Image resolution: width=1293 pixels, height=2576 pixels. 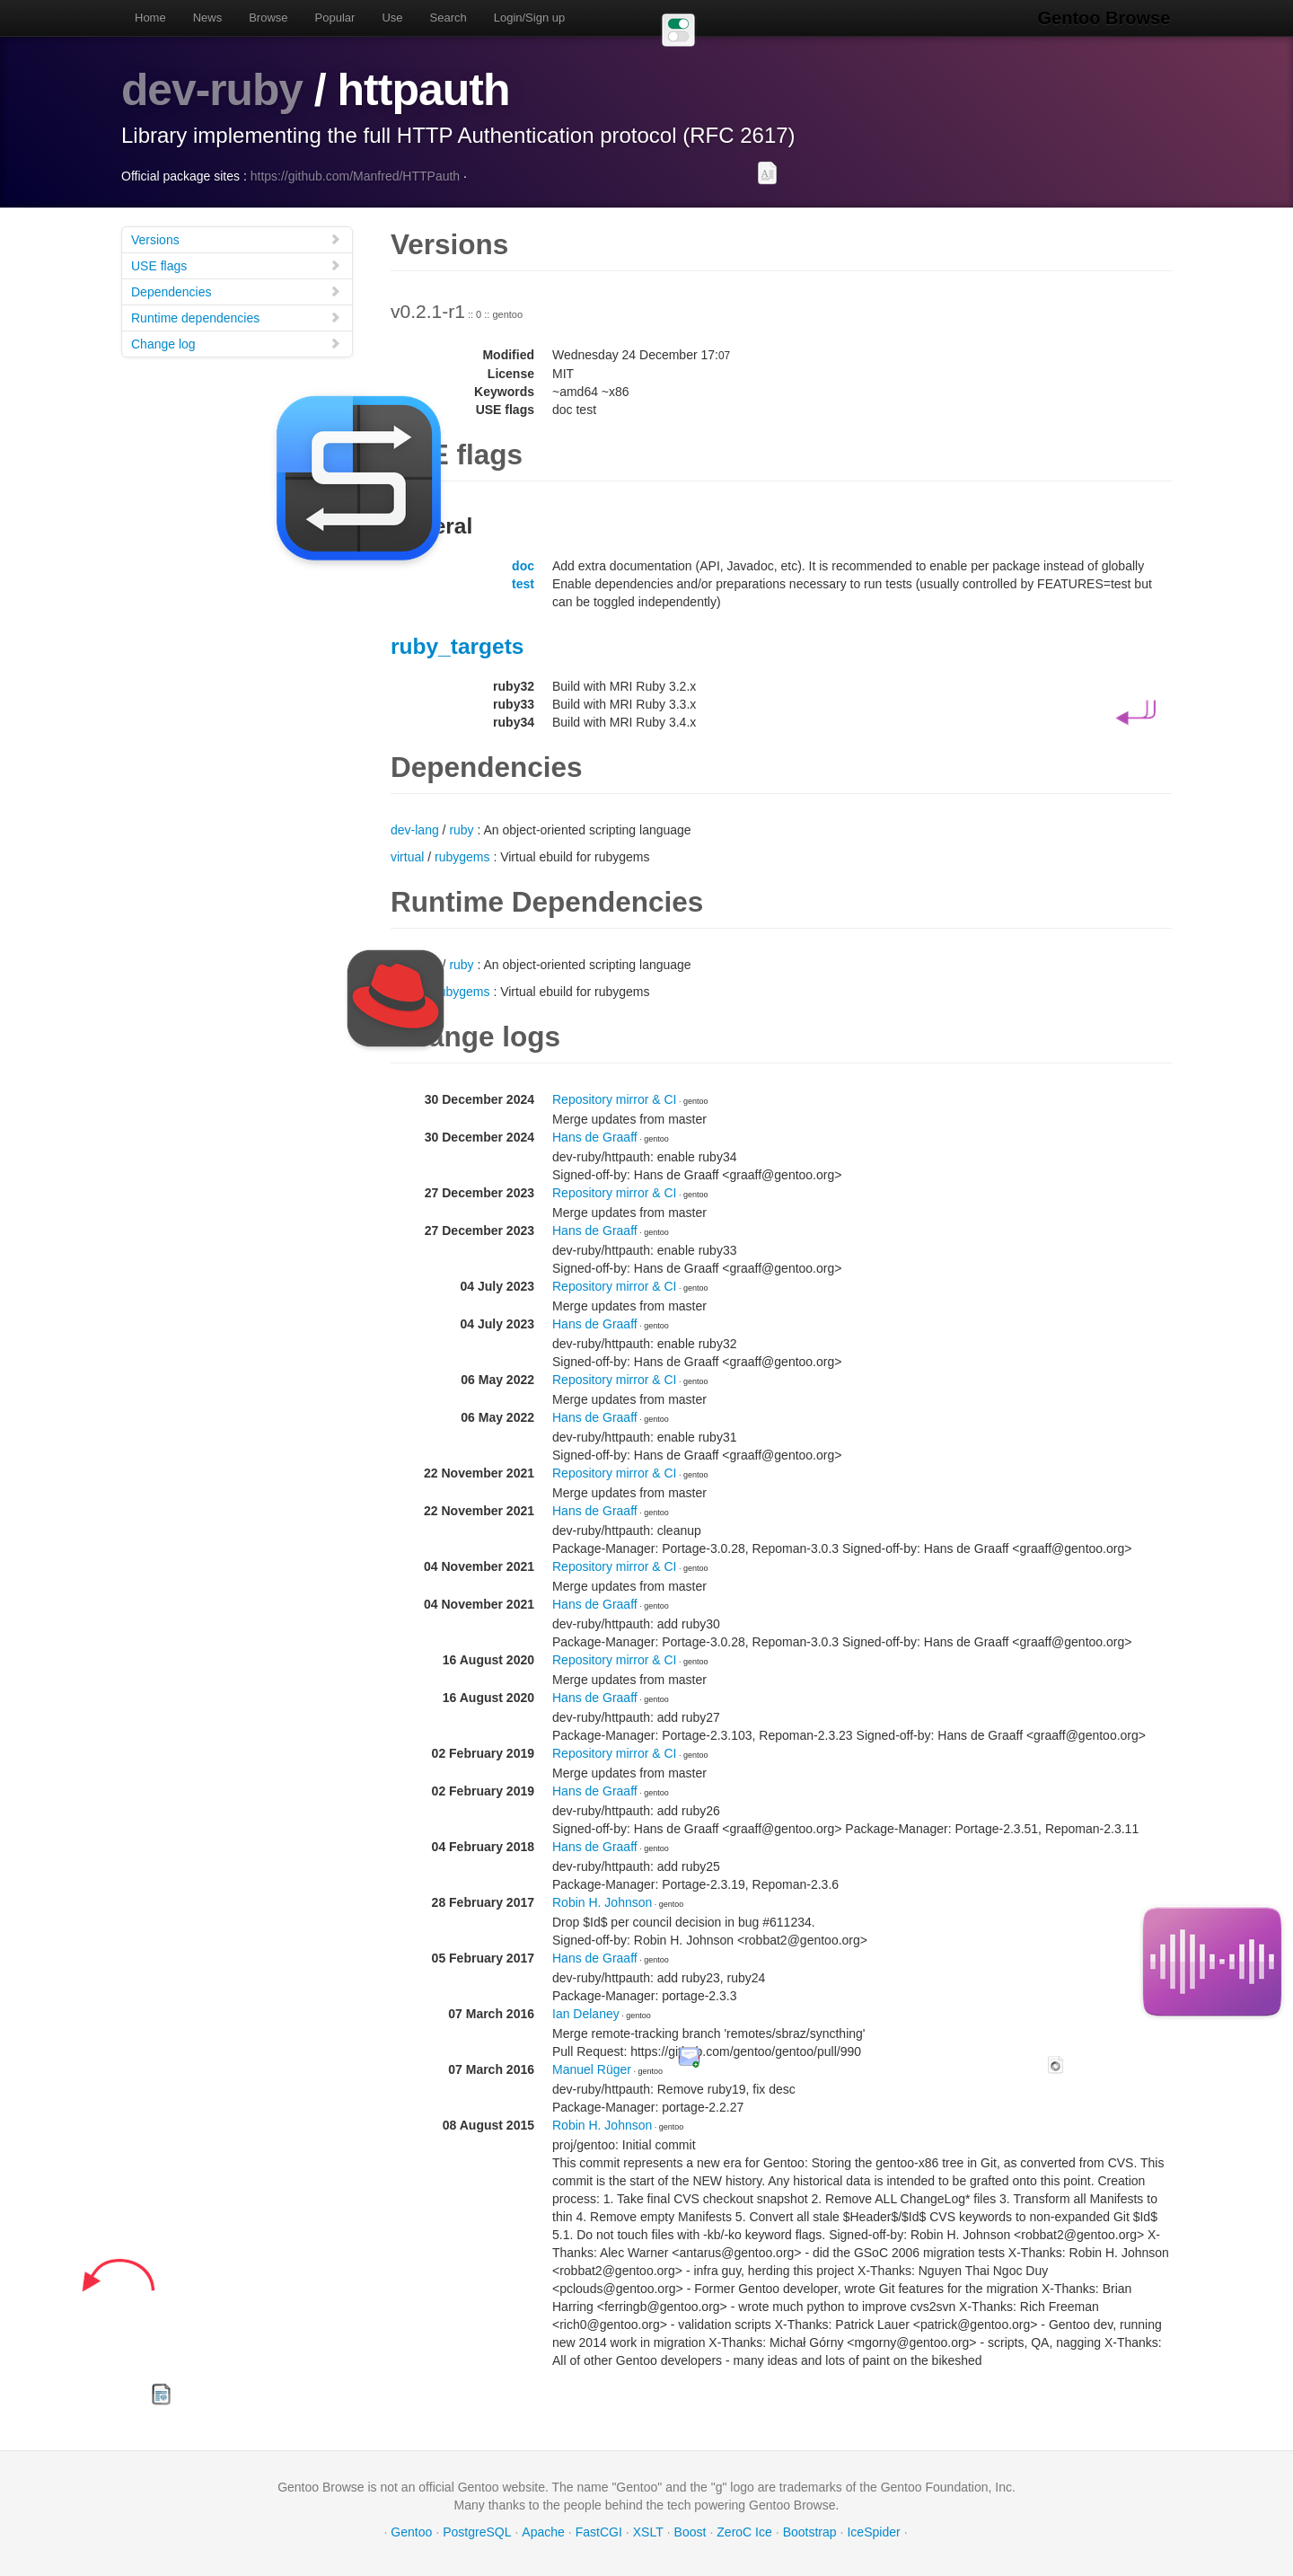 I want to click on indicates a JSON file type, so click(x=1055, y=2064).